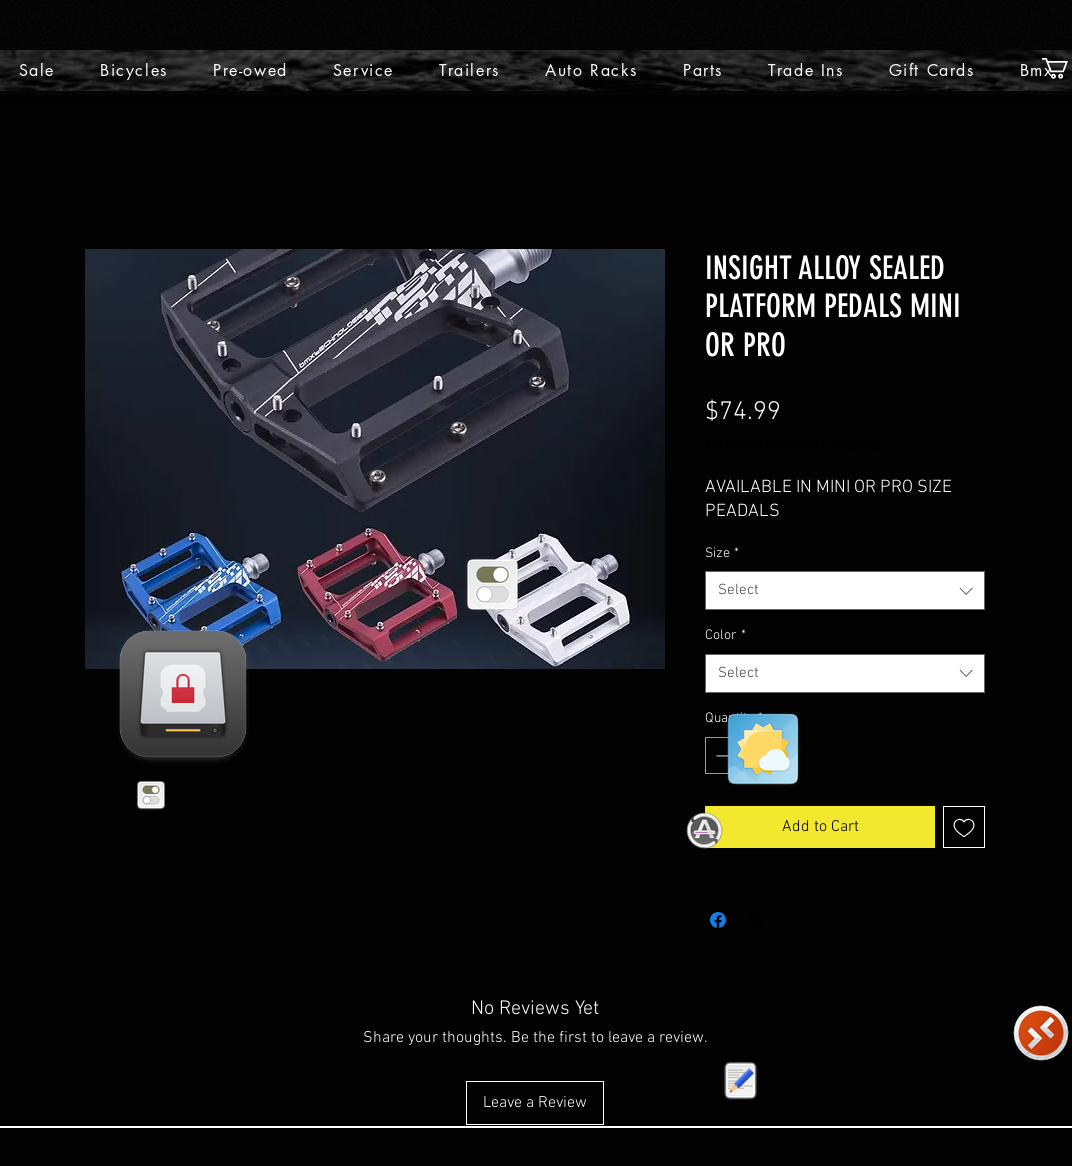 This screenshot has width=1072, height=1166. Describe the element at coordinates (151, 795) in the screenshot. I see `open desktop preferences or settings` at that location.